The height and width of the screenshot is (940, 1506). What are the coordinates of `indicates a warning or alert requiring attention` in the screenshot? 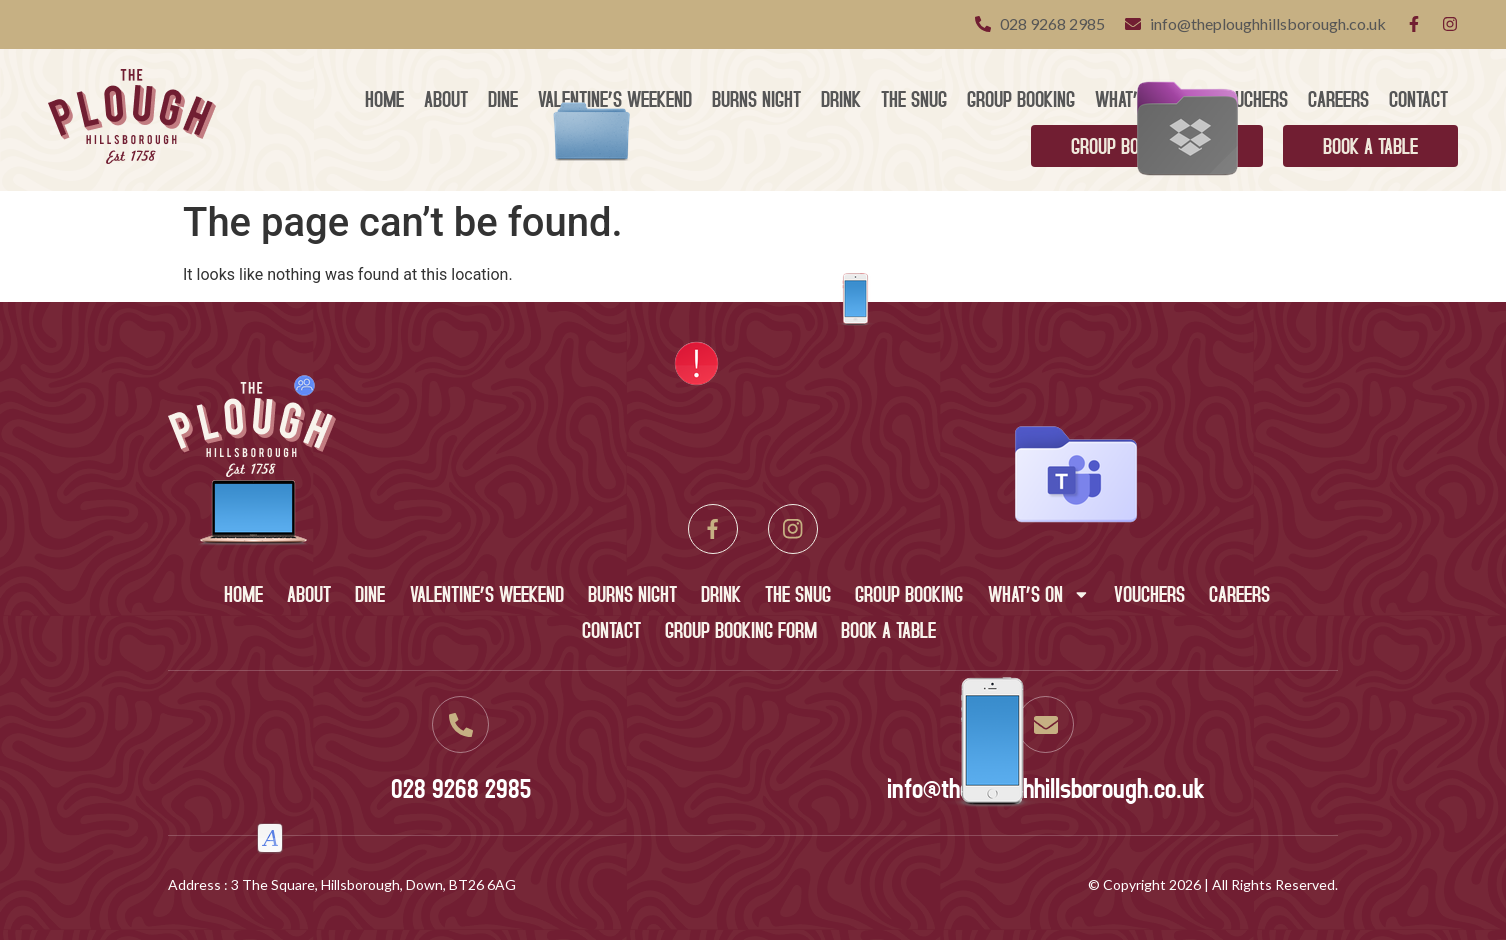 It's located at (696, 363).